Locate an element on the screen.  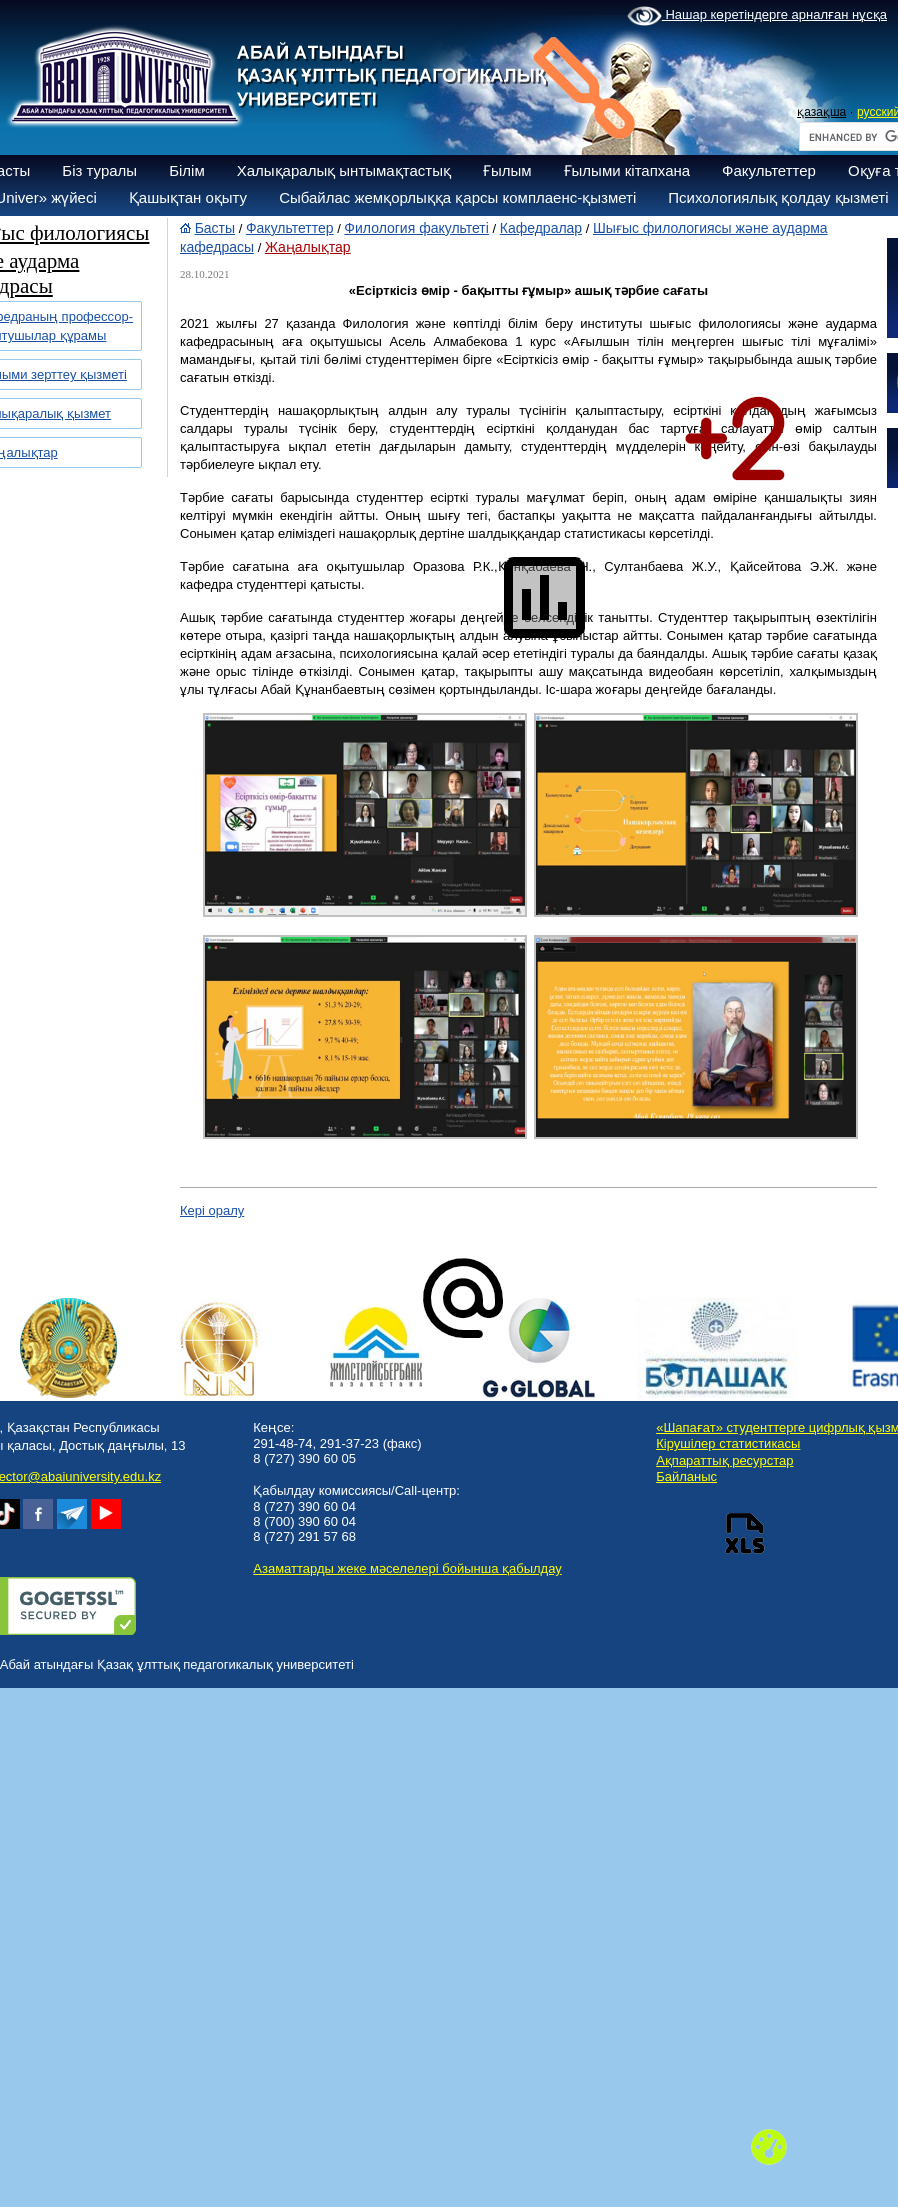
enter or view email address is located at coordinates (463, 1298).